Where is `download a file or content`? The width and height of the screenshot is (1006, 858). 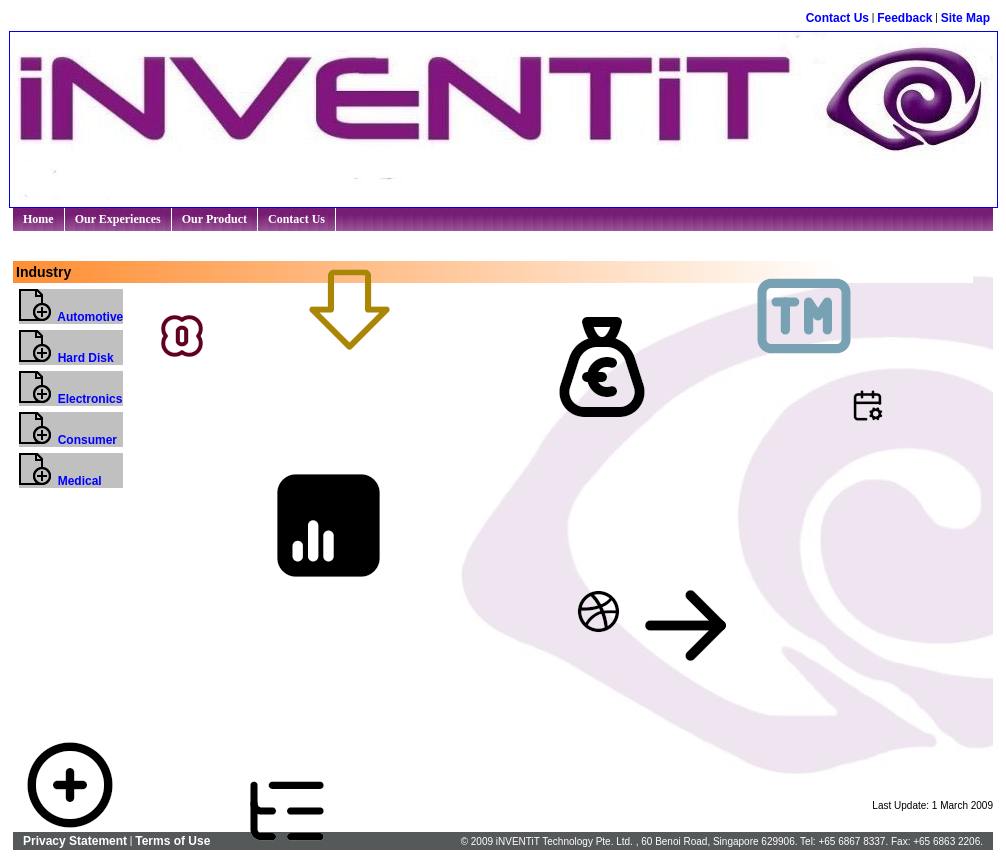 download a file or content is located at coordinates (349, 306).